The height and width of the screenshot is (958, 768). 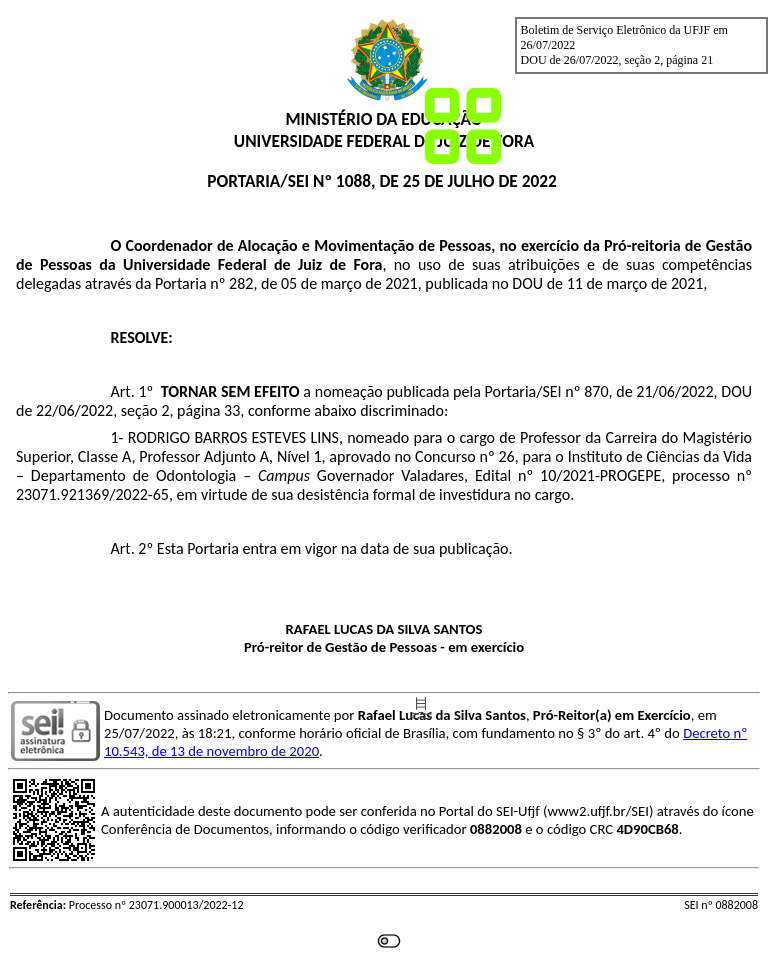 I want to click on indicates swimming pool amenity available, so click(x=421, y=708).